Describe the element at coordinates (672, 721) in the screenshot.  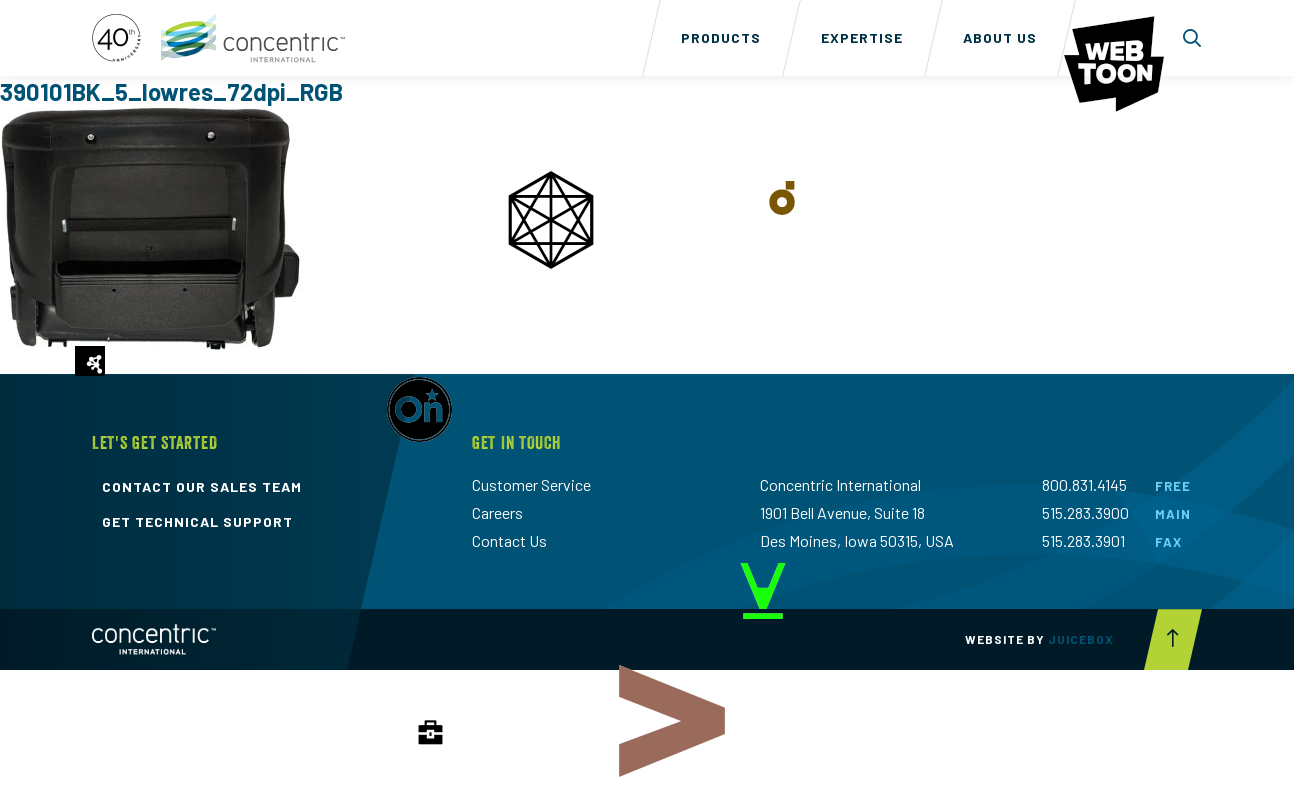
I see `accenture company logo` at that location.